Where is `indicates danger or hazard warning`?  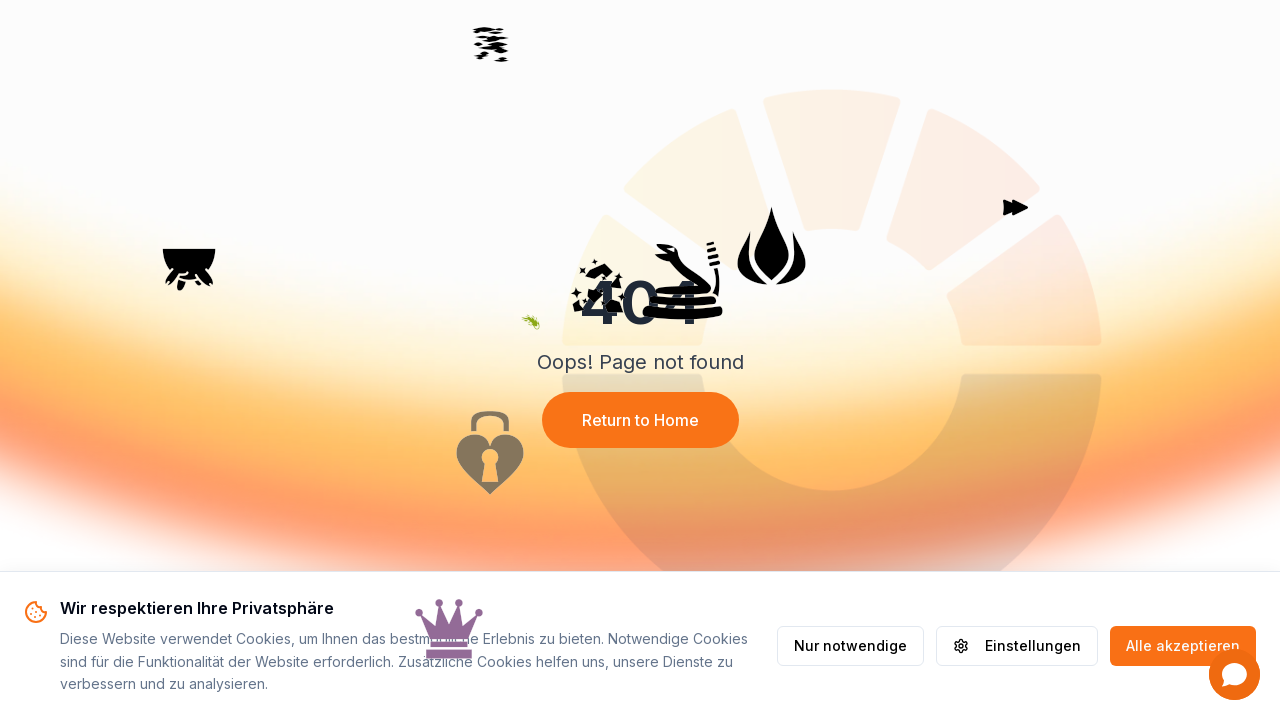 indicates danger or hazard warning is located at coordinates (682, 280).